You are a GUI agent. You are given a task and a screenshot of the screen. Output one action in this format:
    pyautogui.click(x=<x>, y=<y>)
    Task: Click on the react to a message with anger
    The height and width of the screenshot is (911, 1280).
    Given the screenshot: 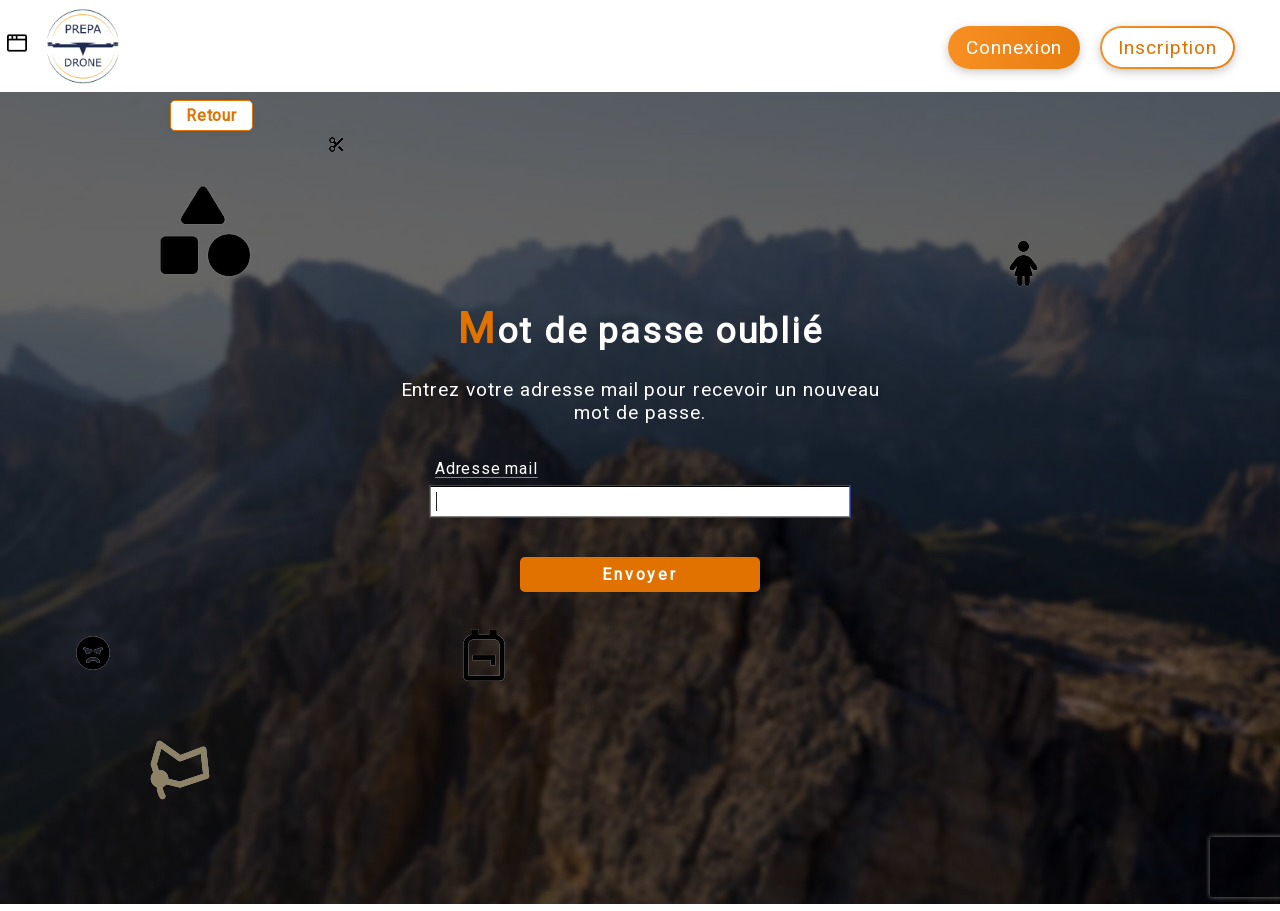 What is the action you would take?
    pyautogui.click(x=93, y=653)
    